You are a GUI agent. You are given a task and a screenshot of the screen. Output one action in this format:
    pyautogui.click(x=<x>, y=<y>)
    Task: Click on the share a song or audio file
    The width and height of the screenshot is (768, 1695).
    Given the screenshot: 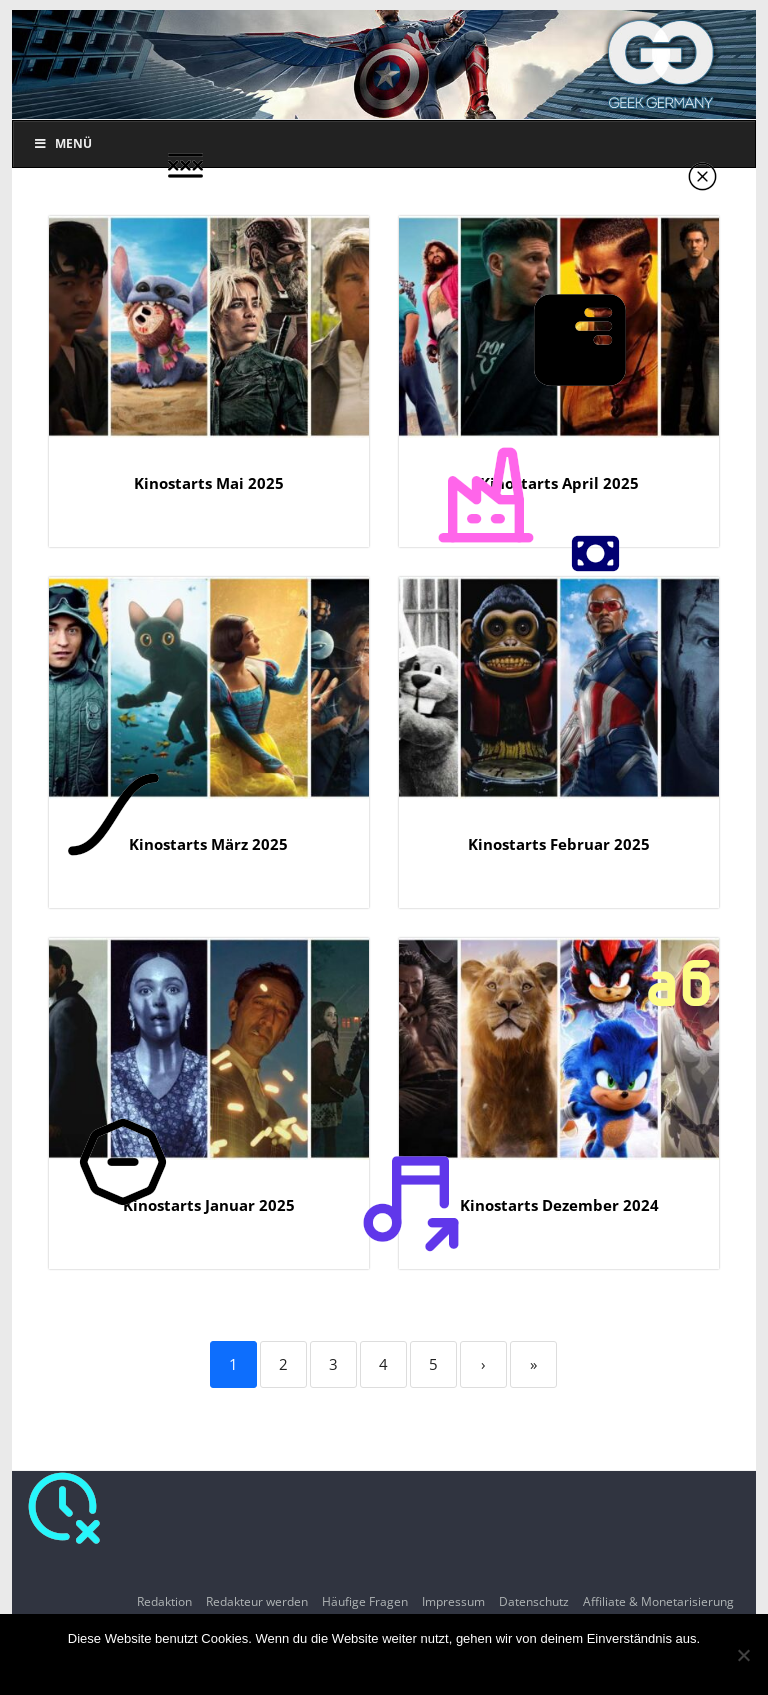 What is the action you would take?
    pyautogui.click(x=411, y=1199)
    